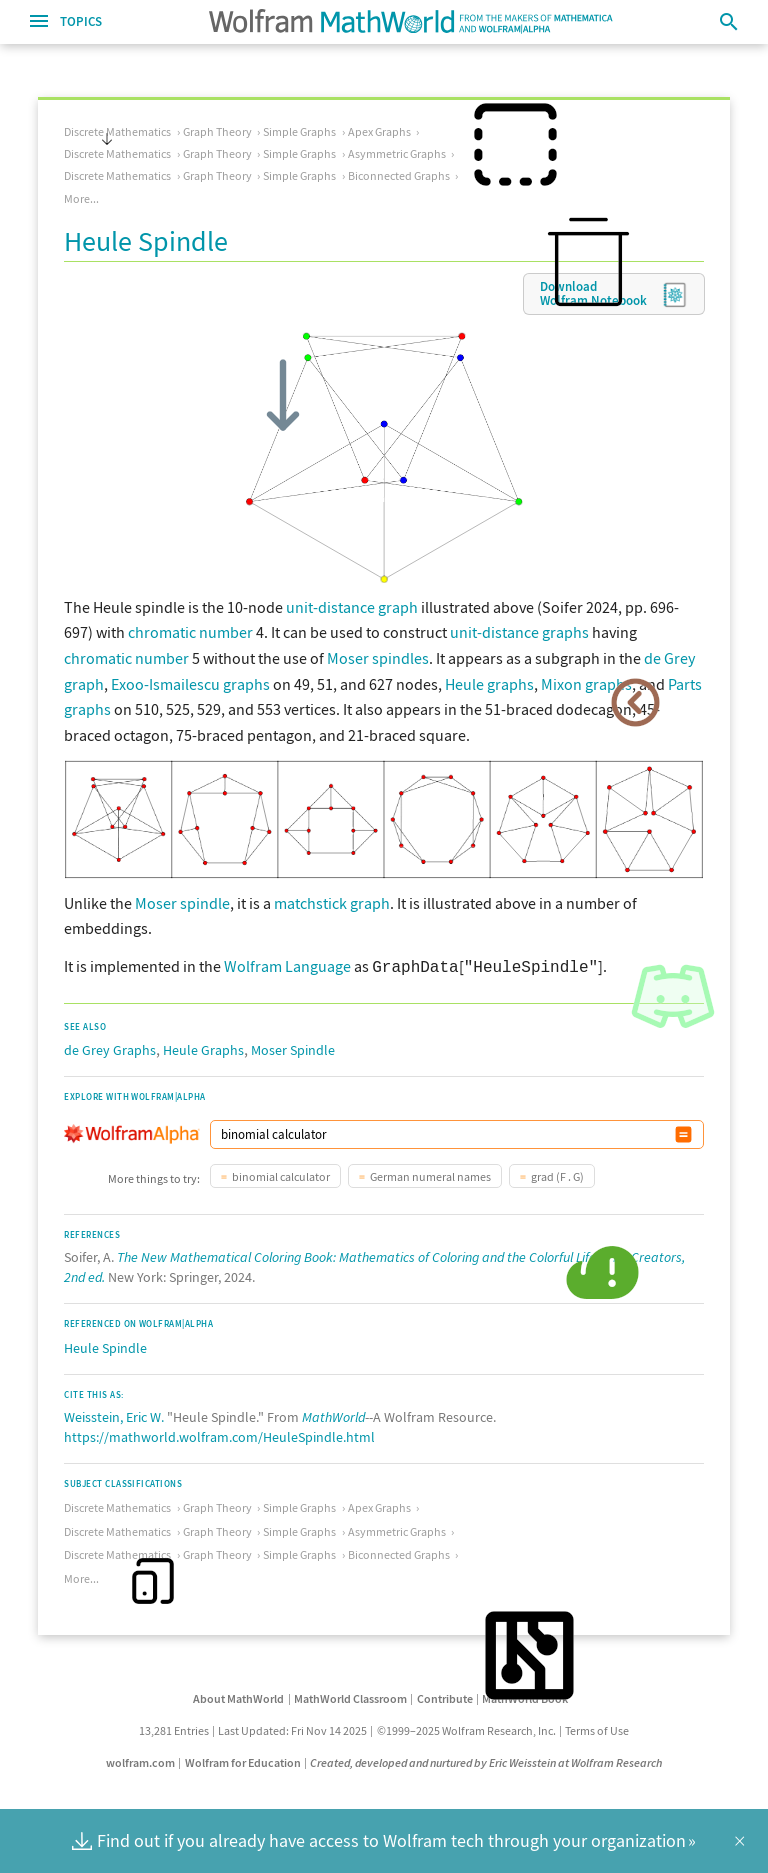 This screenshot has height=1873, width=768. I want to click on go back to the previous screen, so click(635, 702).